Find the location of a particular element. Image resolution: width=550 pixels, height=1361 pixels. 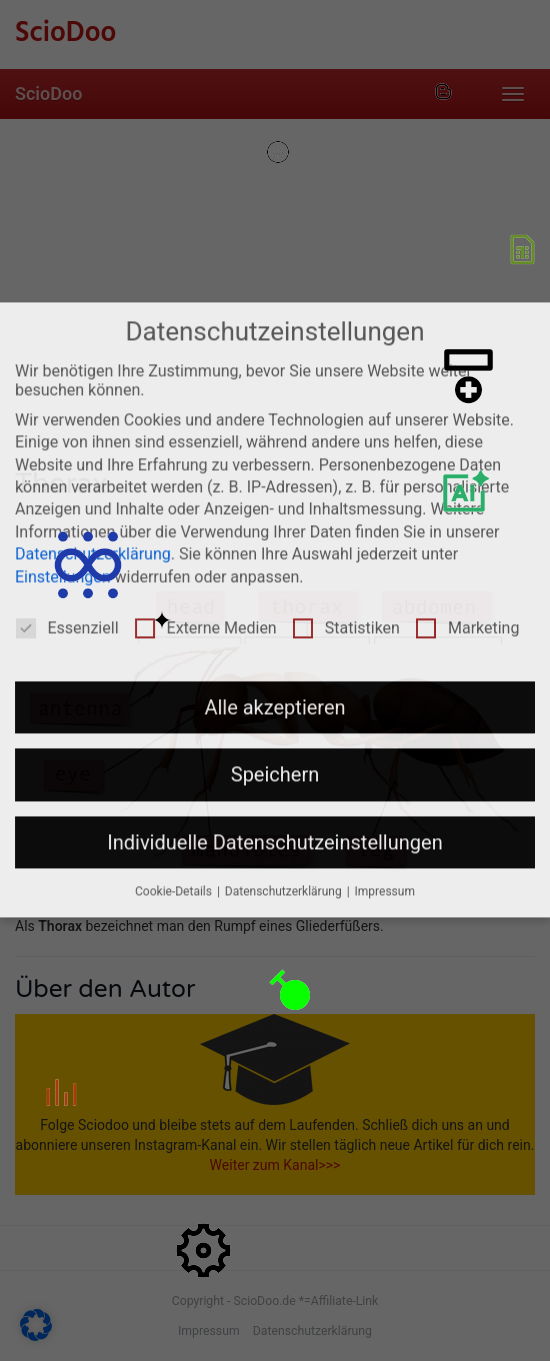

tRPC framework logo is located at coordinates (278, 152).